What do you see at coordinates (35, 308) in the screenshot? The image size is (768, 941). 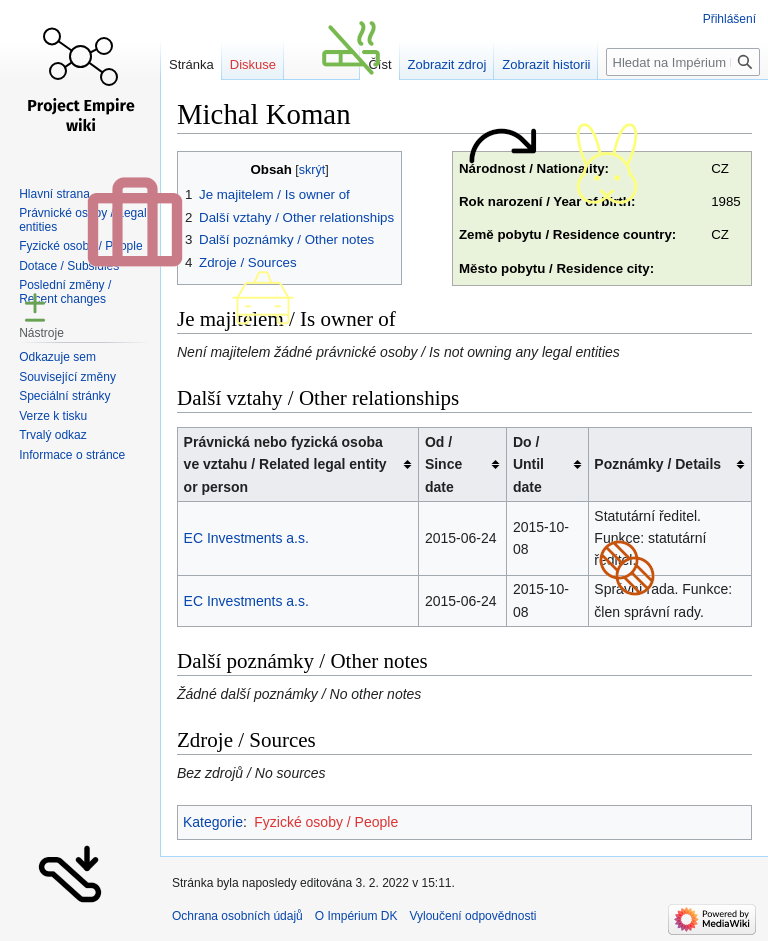 I see `view code differences or changes` at bounding box center [35, 308].